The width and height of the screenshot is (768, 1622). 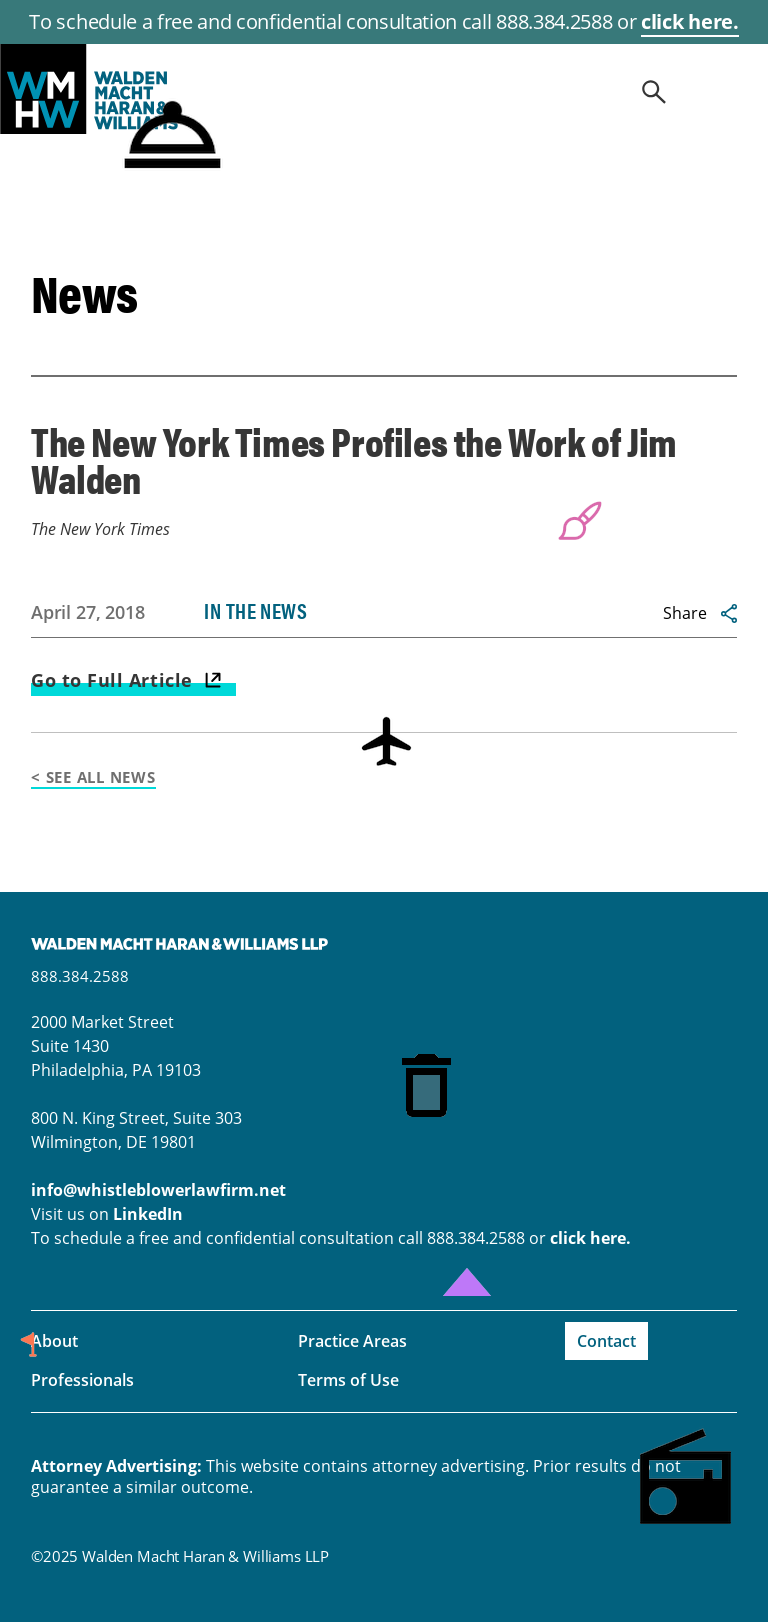 What do you see at coordinates (30, 1344) in the screenshot?
I see `flag or mark an important item` at bounding box center [30, 1344].